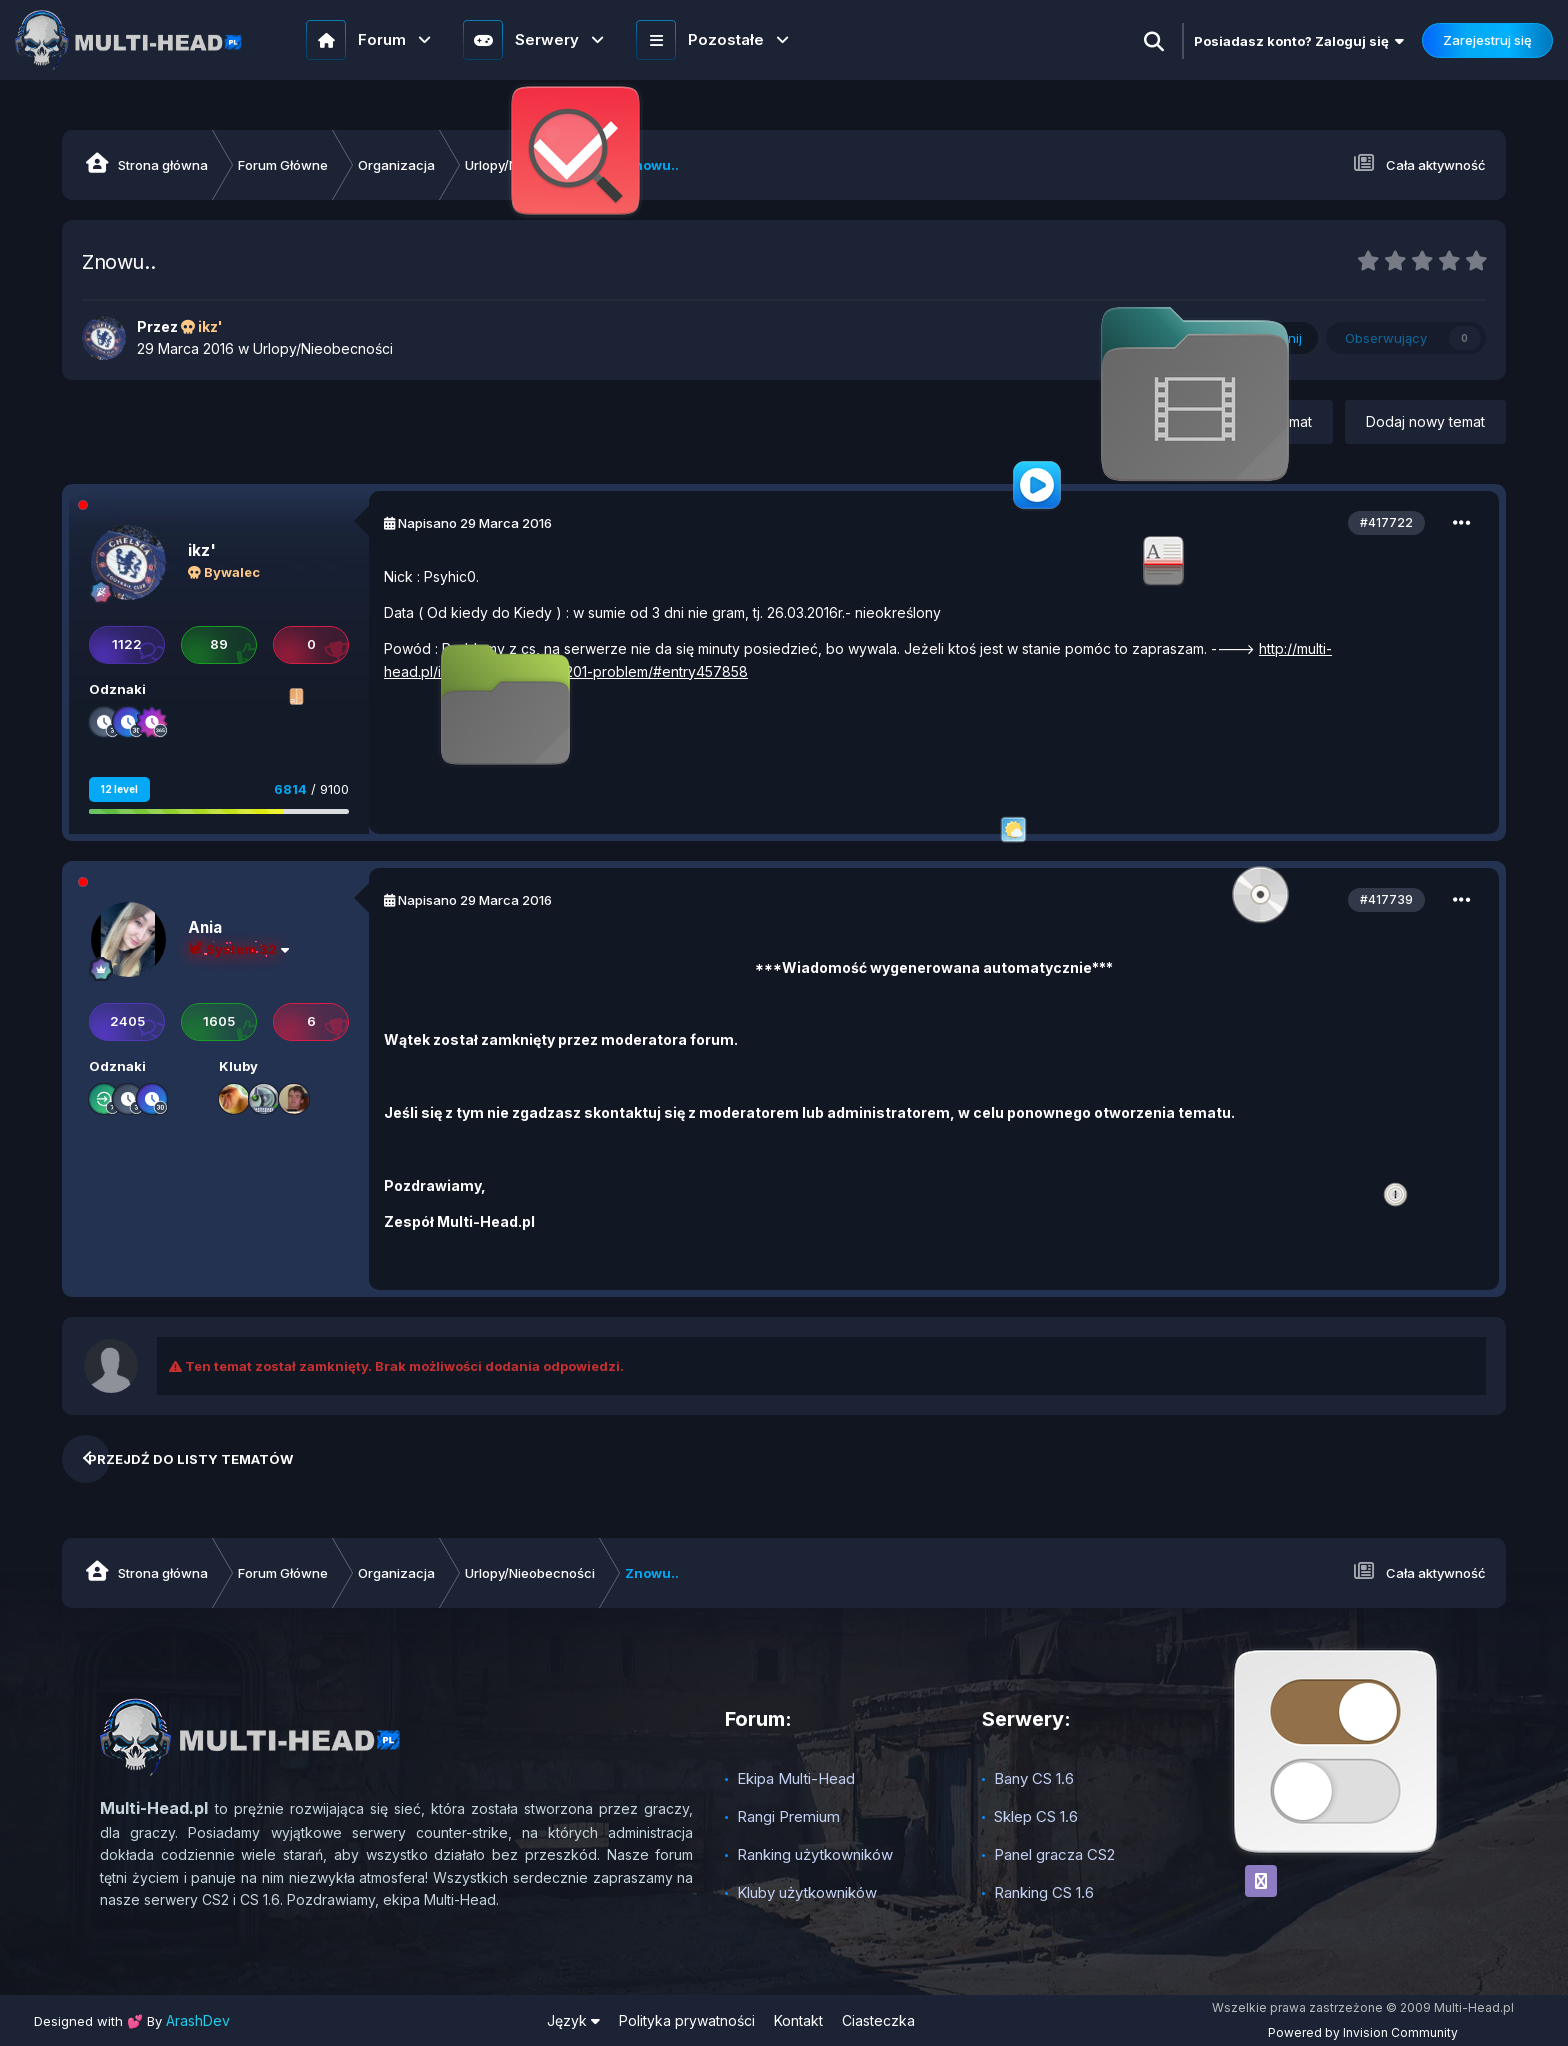 This screenshot has width=1568, height=2046. What do you see at coordinates (1395, 1194) in the screenshot?
I see `open passwords and keys manager` at bounding box center [1395, 1194].